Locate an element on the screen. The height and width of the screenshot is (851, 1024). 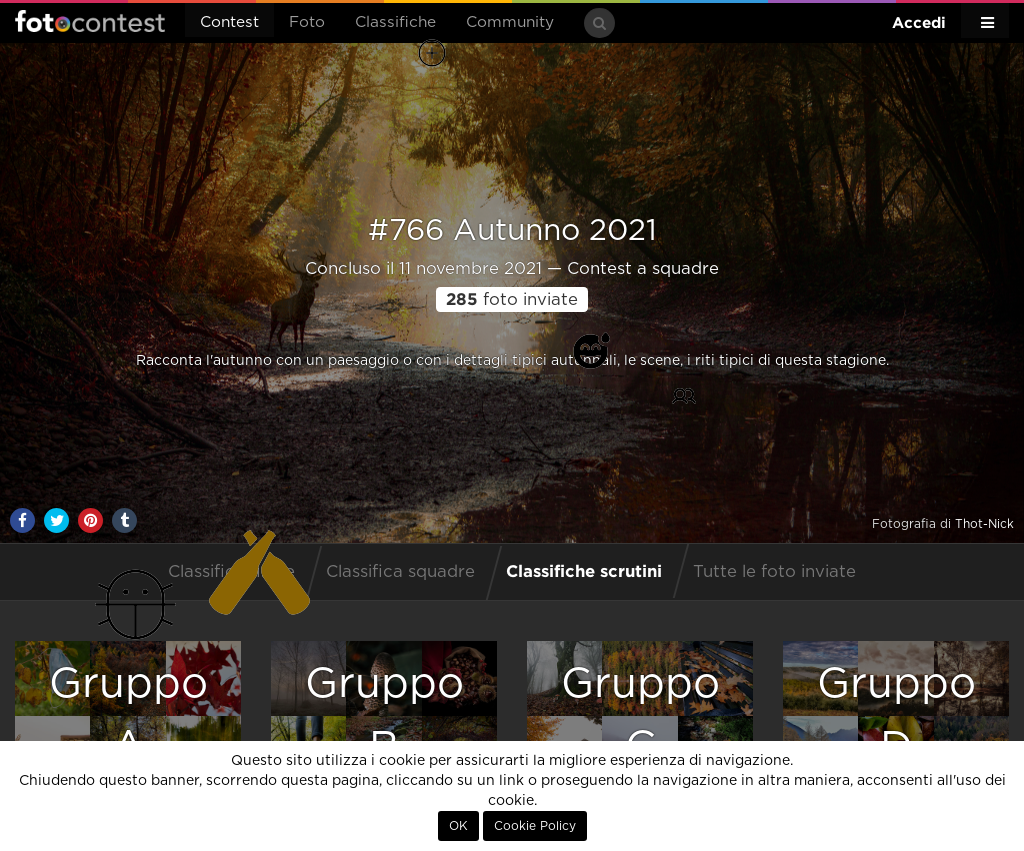
view all users or members is located at coordinates (684, 396).